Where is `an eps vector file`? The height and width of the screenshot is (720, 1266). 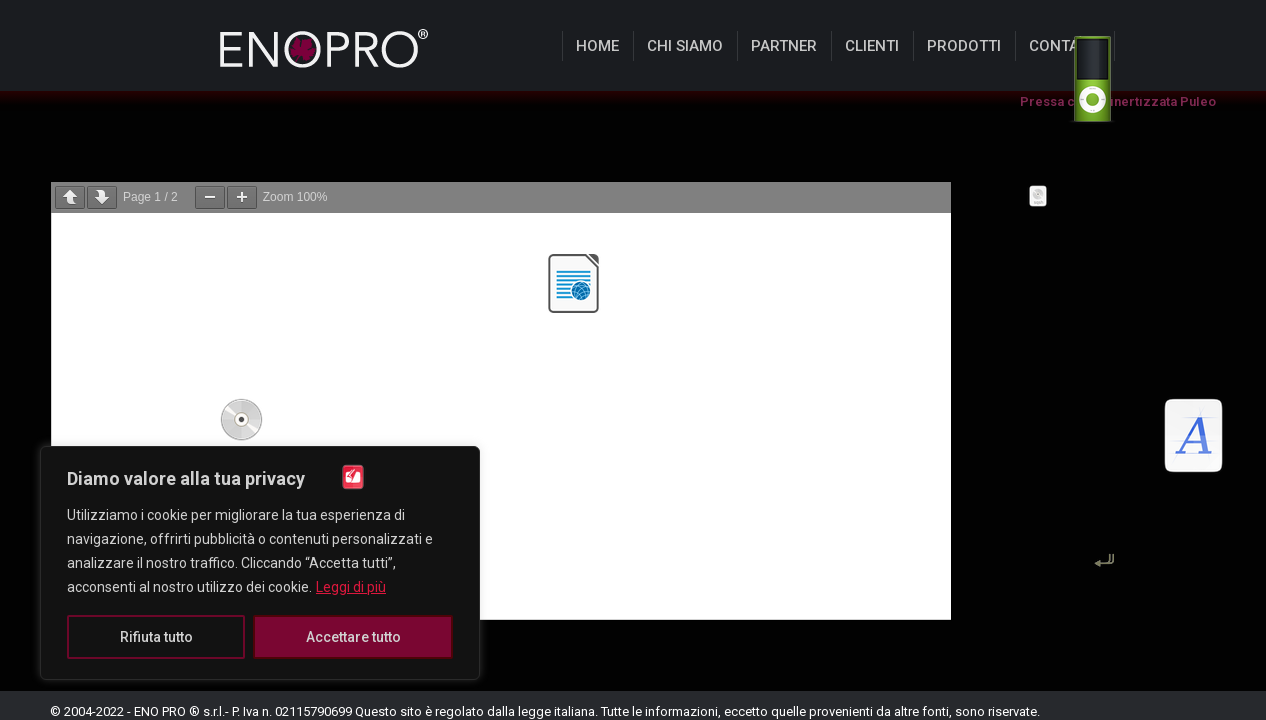 an eps vector file is located at coordinates (353, 477).